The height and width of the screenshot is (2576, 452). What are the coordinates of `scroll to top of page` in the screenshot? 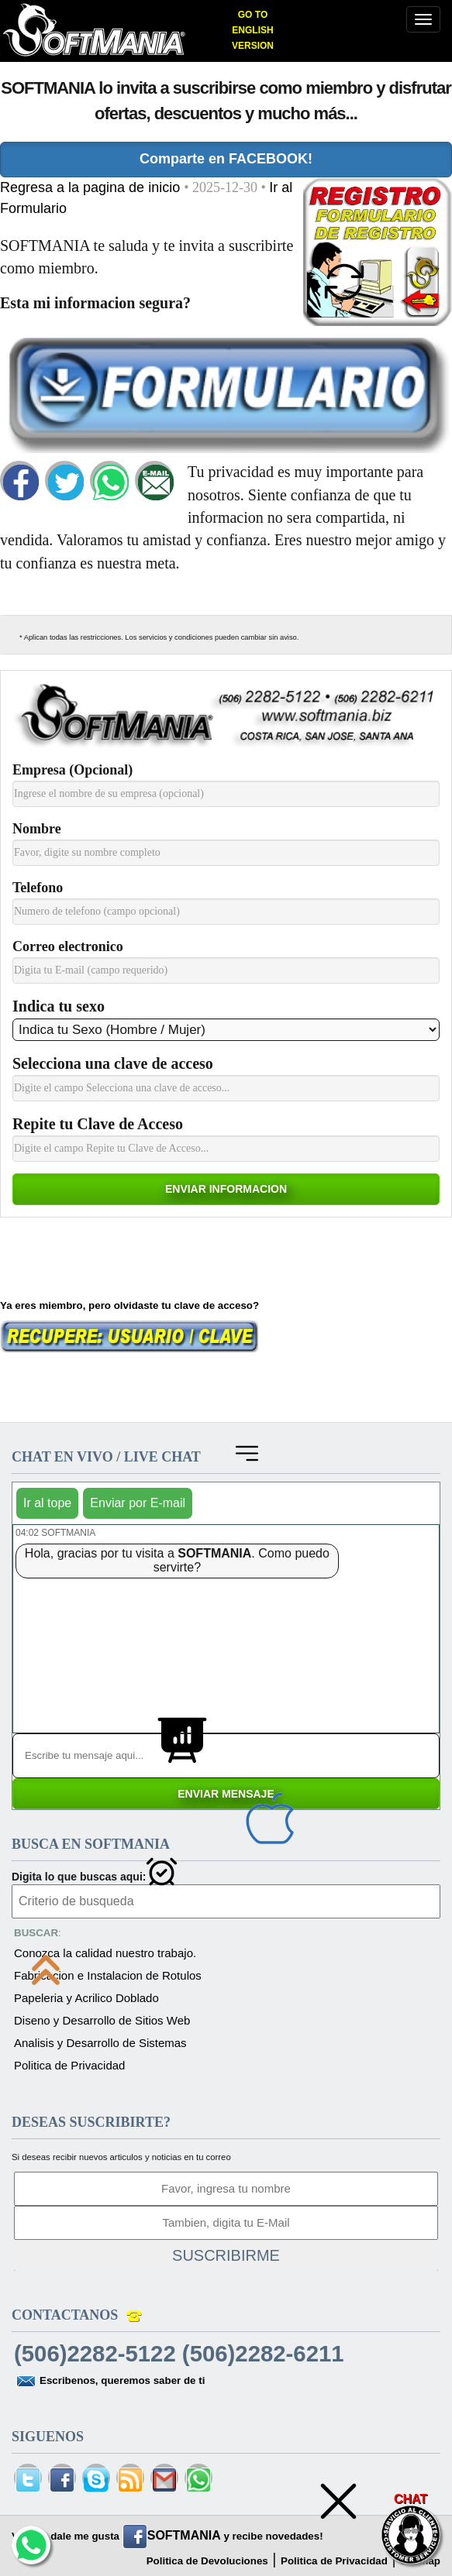 It's located at (46, 1971).